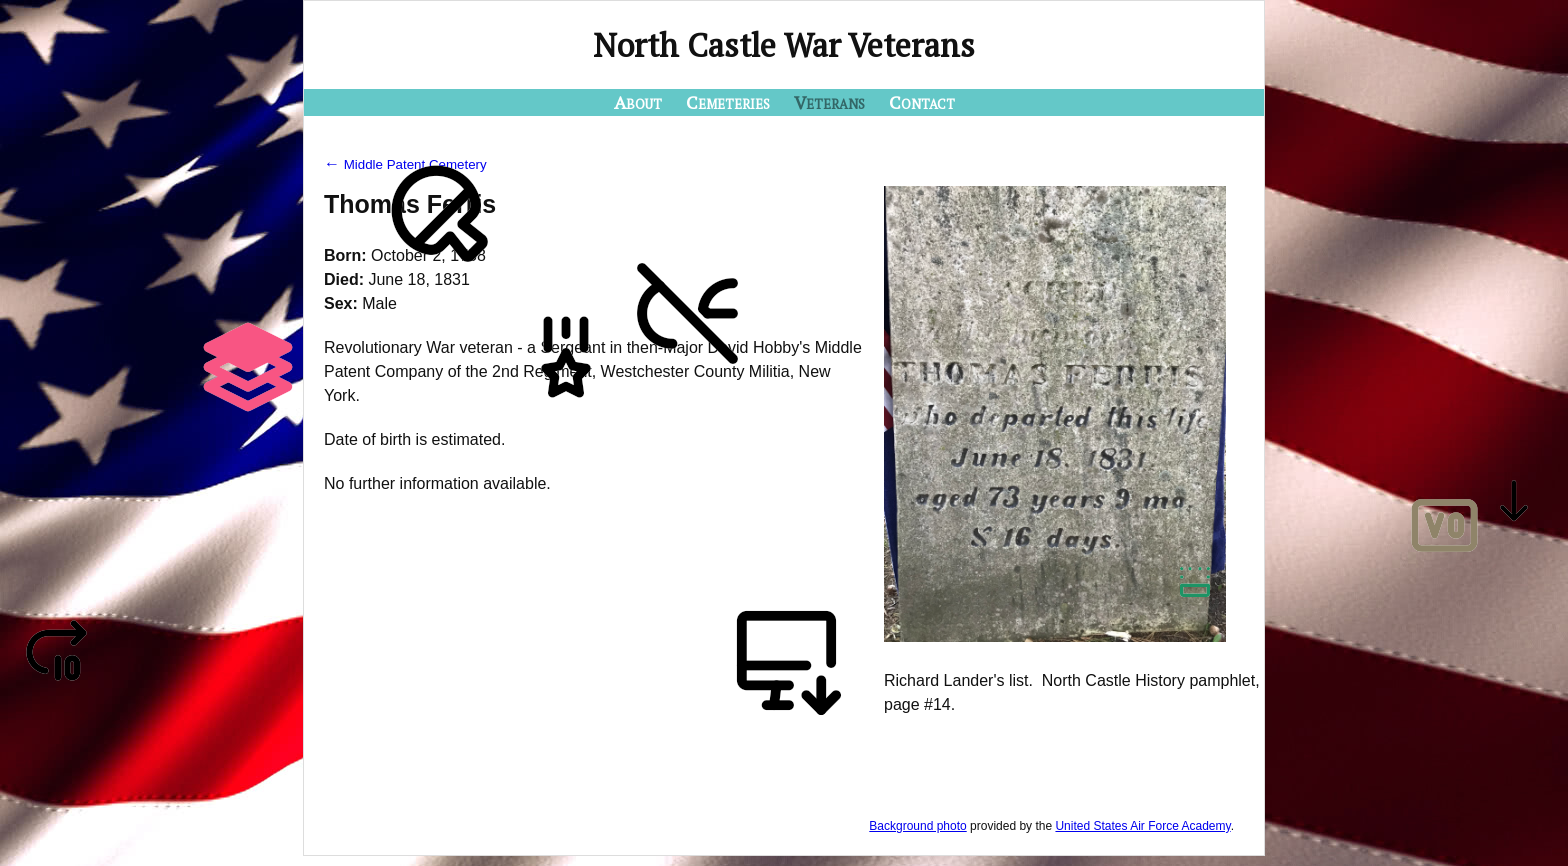 The image size is (1568, 866). What do you see at coordinates (687, 313) in the screenshot?
I see `indicates CE certification is disabled or not applicable` at bounding box center [687, 313].